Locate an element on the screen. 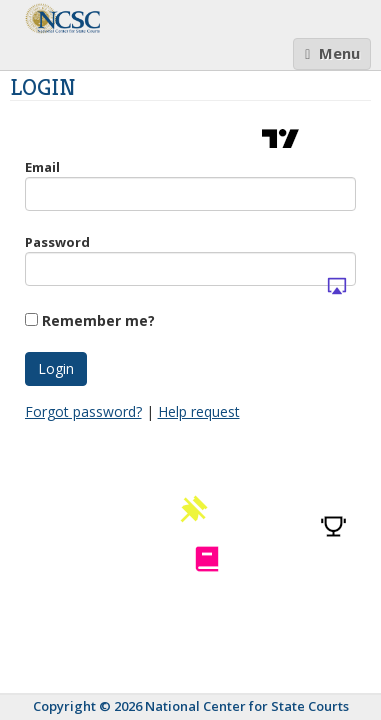 The height and width of the screenshot is (720, 381). view achievements or awards is located at coordinates (333, 526).